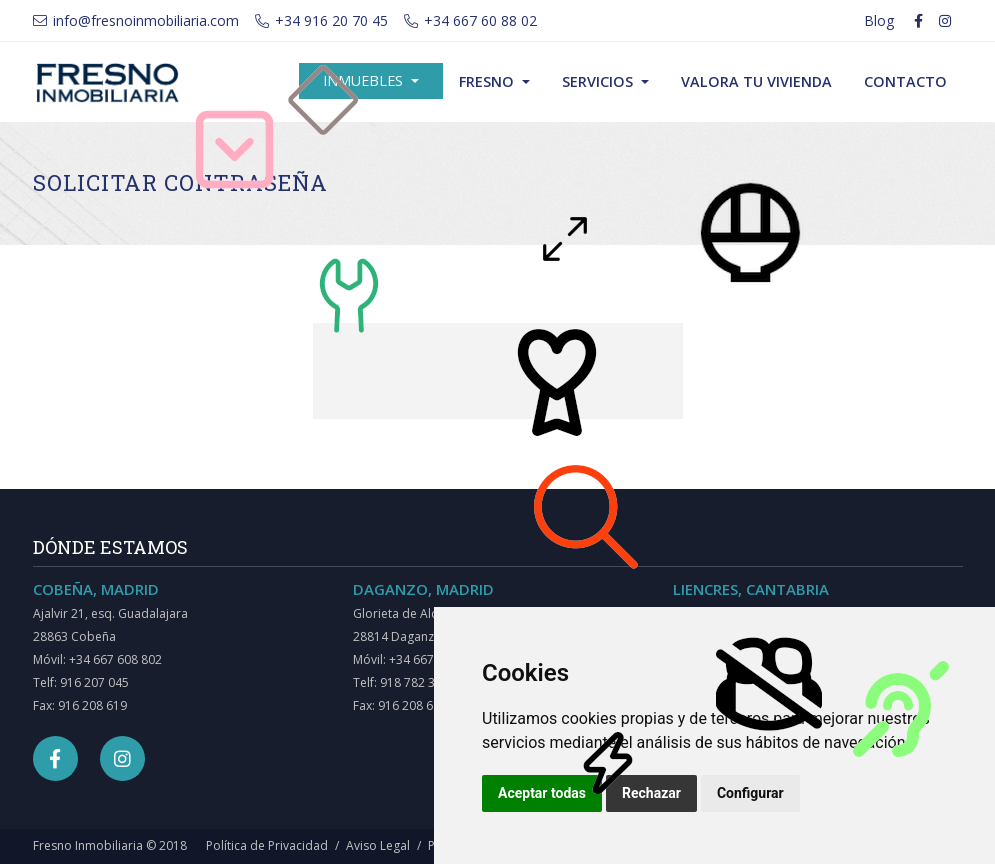 This screenshot has height=864, width=995. Describe the element at coordinates (769, 684) in the screenshot. I see `GitHub Copilot is unavailable or experiencing an error` at that location.